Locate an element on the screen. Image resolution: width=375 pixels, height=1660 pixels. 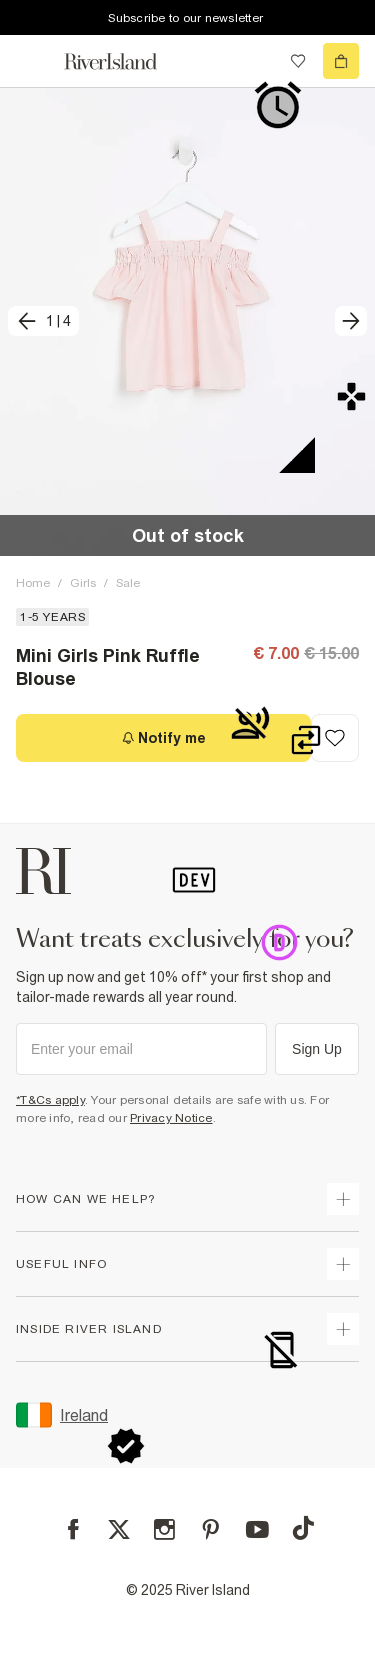
indicates a verified account or profile is located at coordinates (126, 1446).